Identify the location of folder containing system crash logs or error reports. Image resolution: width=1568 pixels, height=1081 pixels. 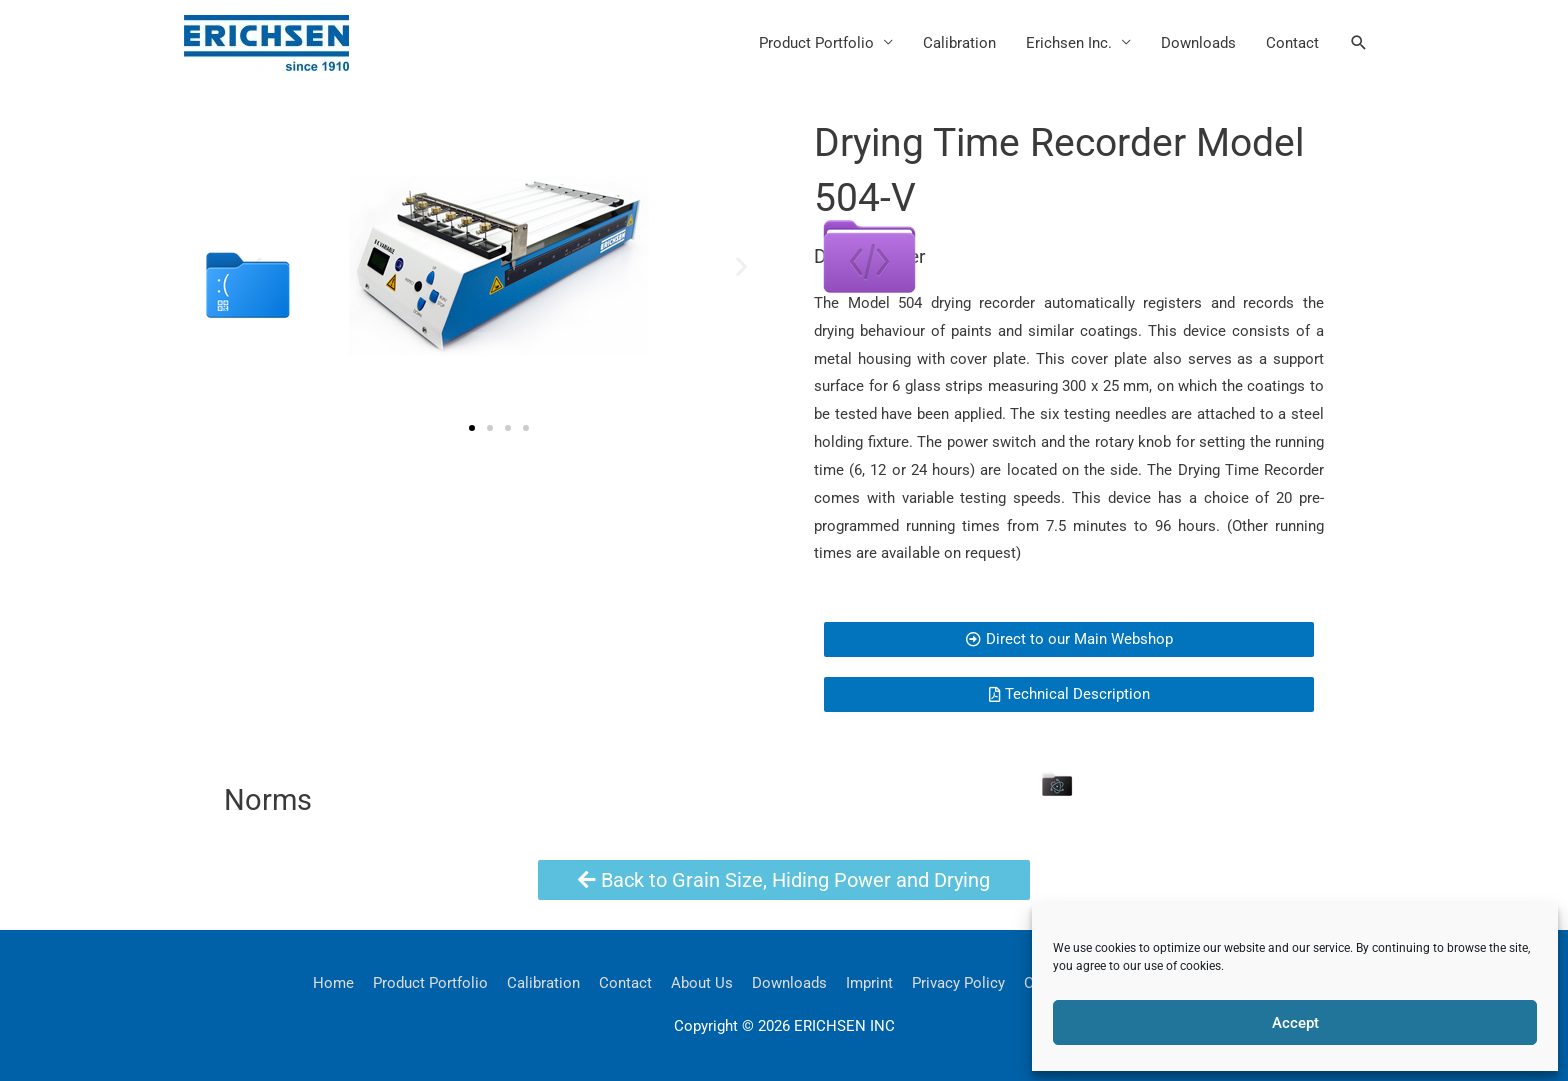
(247, 287).